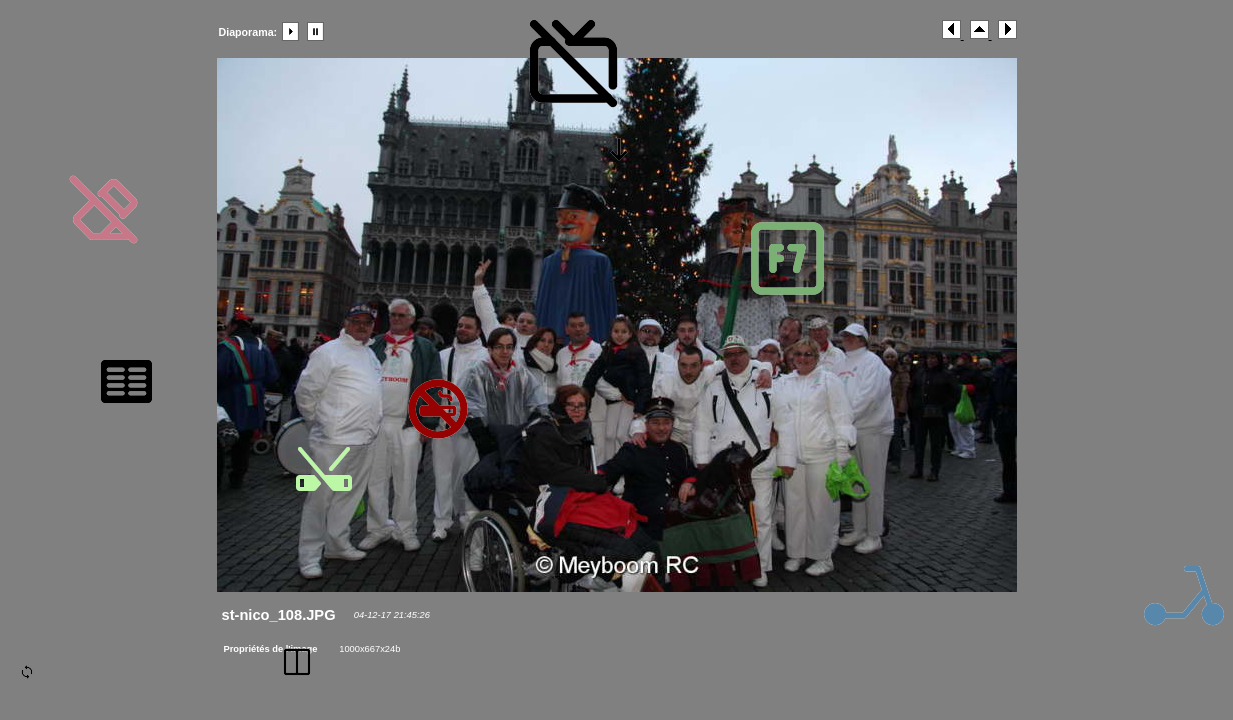 This screenshot has width=1233, height=720. Describe the element at coordinates (324, 469) in the screenshot. I see `view hockey scores or stats` at that location.